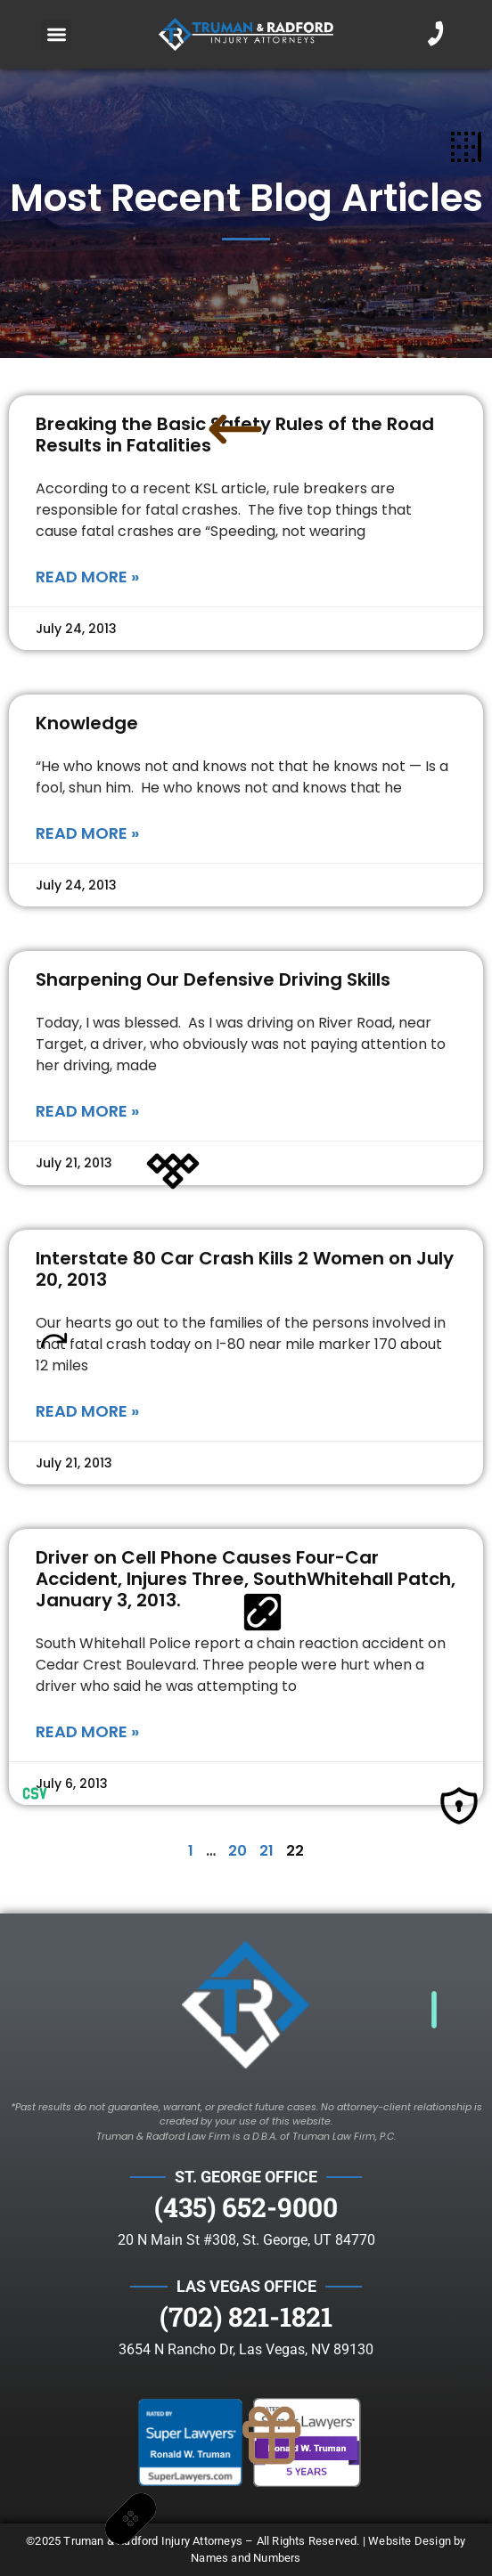 Image resolution: width=492 pixels, height=2576 pixels. What do you see at coordinates (434, 2010) in the screenshot?
I see `indicates a count of one` at bounding box center [434, 2010].